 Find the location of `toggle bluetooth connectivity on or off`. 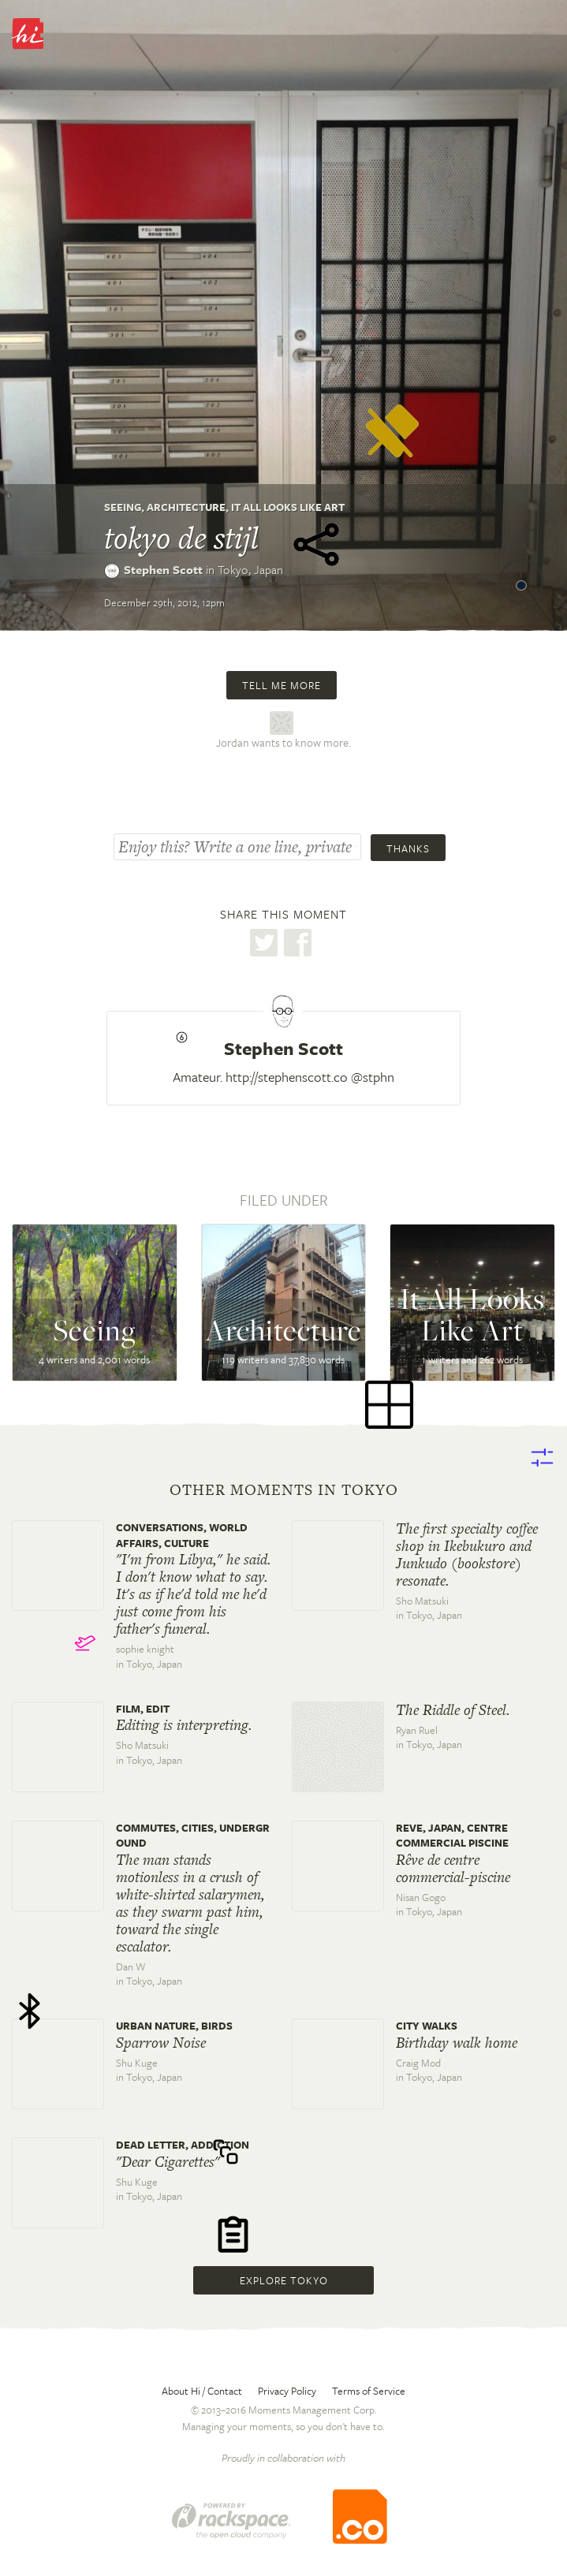

toggle bluetooth connectivity on or off is located at coordinates (29, 2011).